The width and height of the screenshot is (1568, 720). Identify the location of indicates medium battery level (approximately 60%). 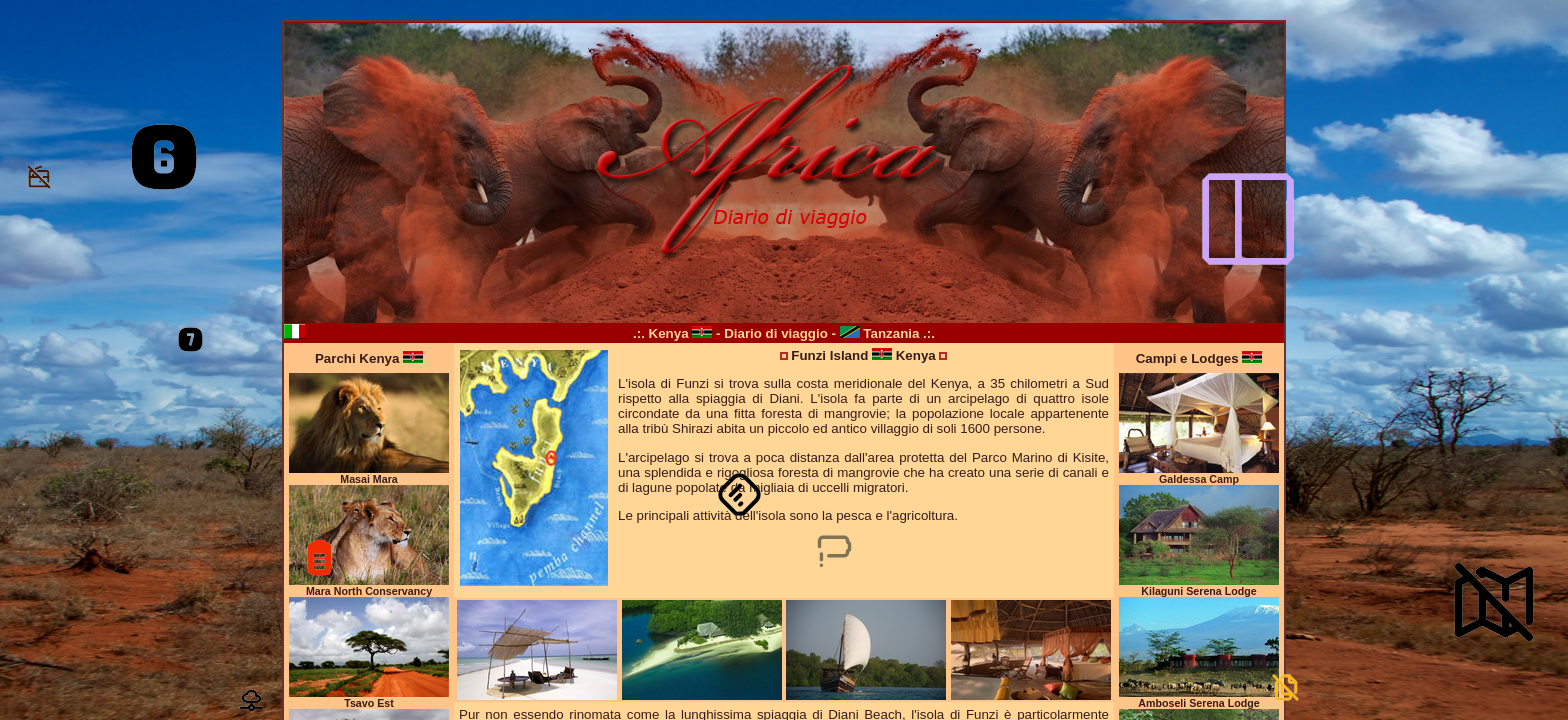
(319, 557).